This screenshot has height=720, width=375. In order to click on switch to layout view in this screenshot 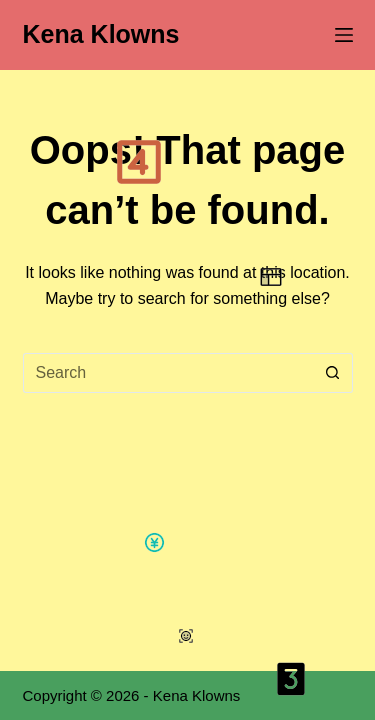, I will do `click(271, 277)`.